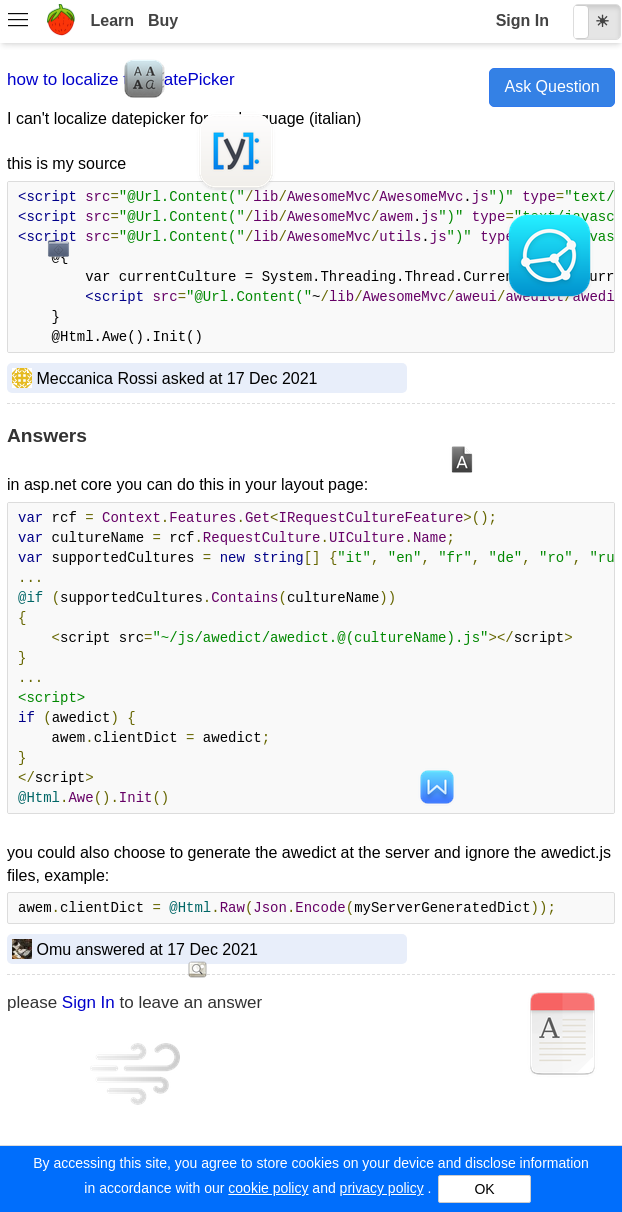  Describe the element at coordinates (135, 1074) in the screenshot. I see `indicates windy weather conditions` at that location.